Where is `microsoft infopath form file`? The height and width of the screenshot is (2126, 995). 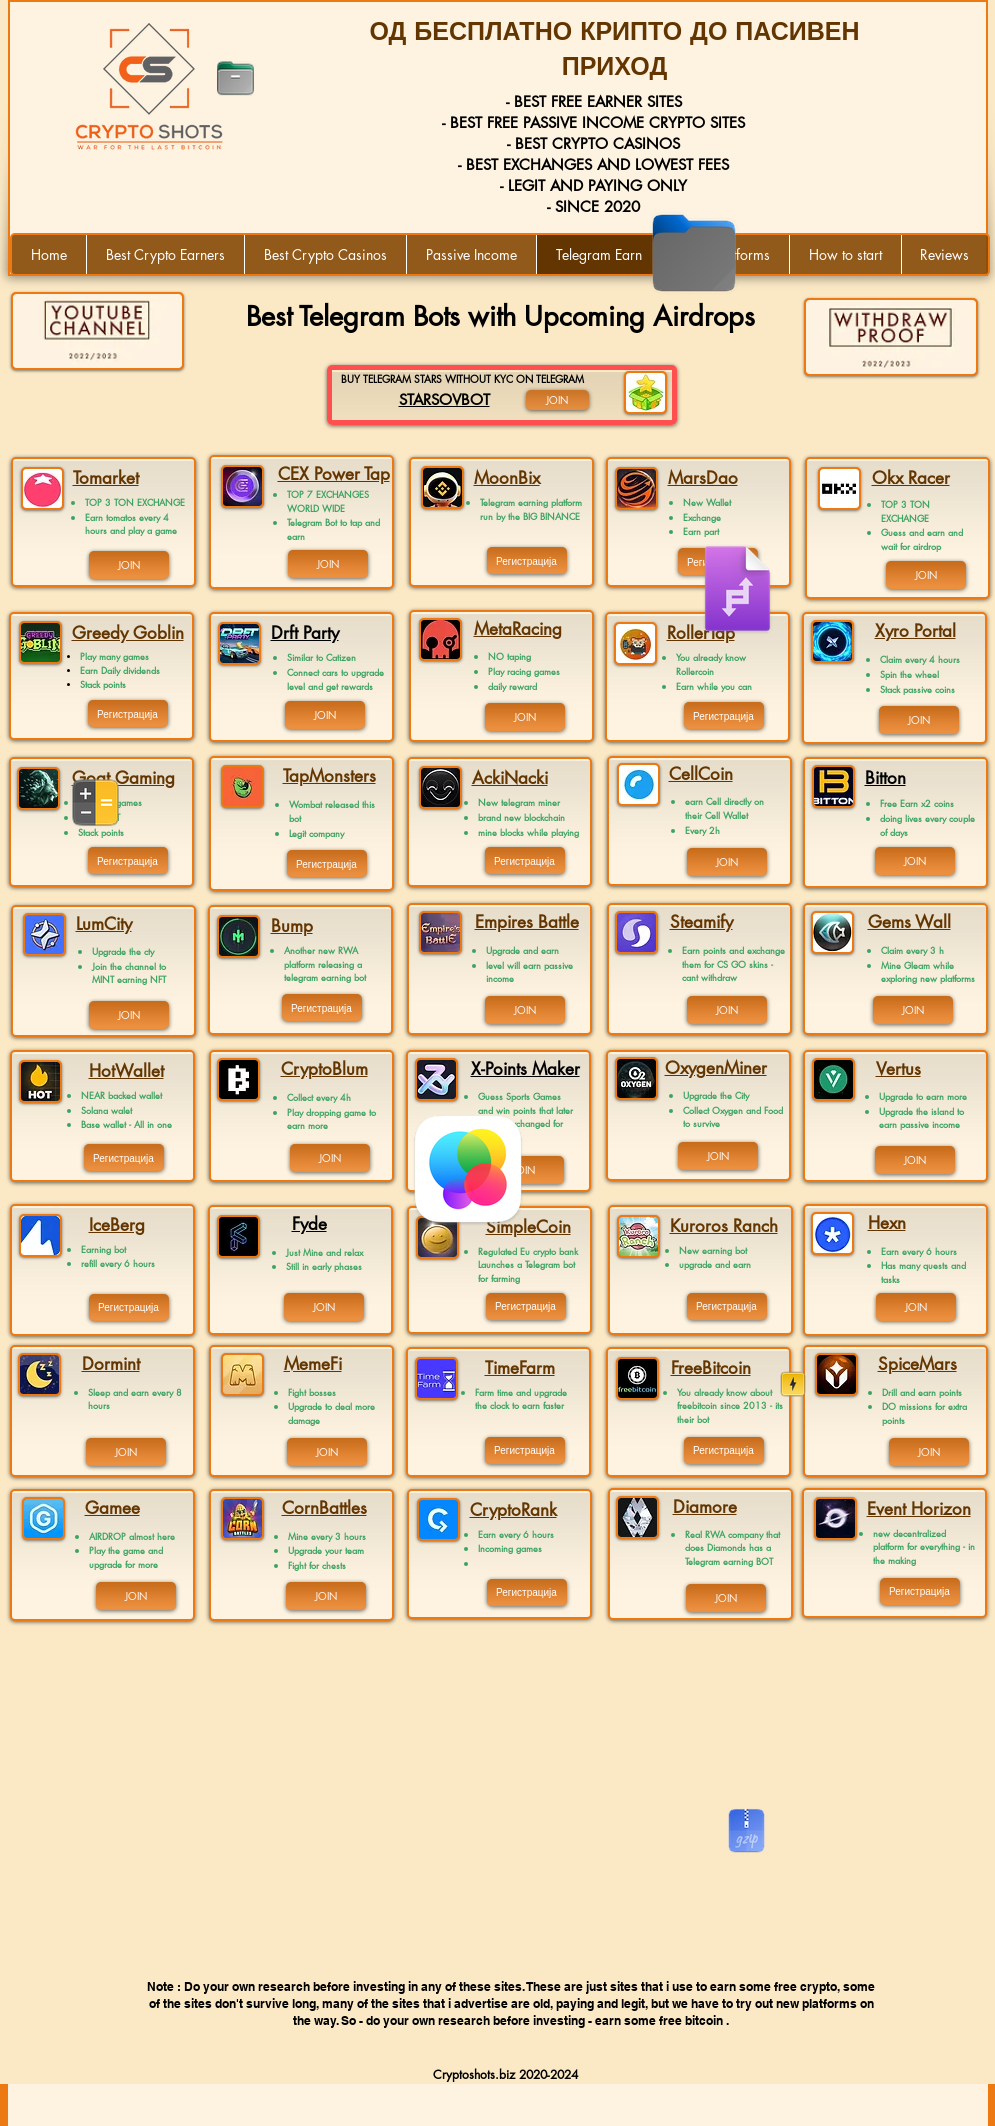
microsoft infopath form file is located at coordinates (737, 588).